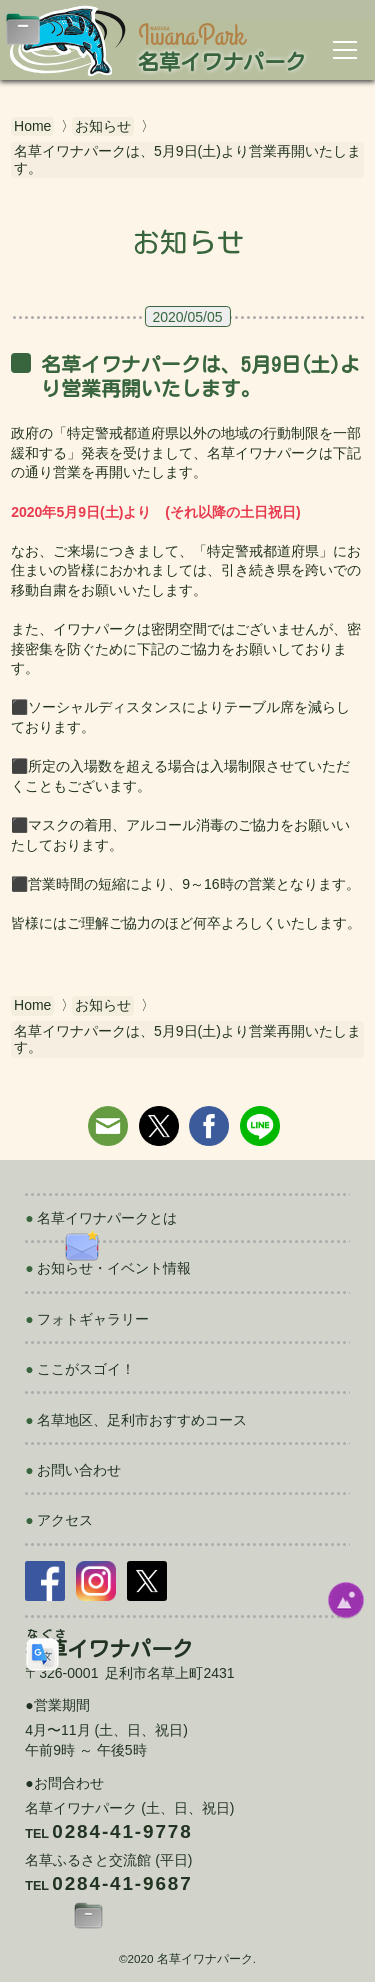 The width and height of the screenshot is (375, 1982). Describe the element at coordinates (42, 1654) in the screenshot. I see `open google translate app` at that location.